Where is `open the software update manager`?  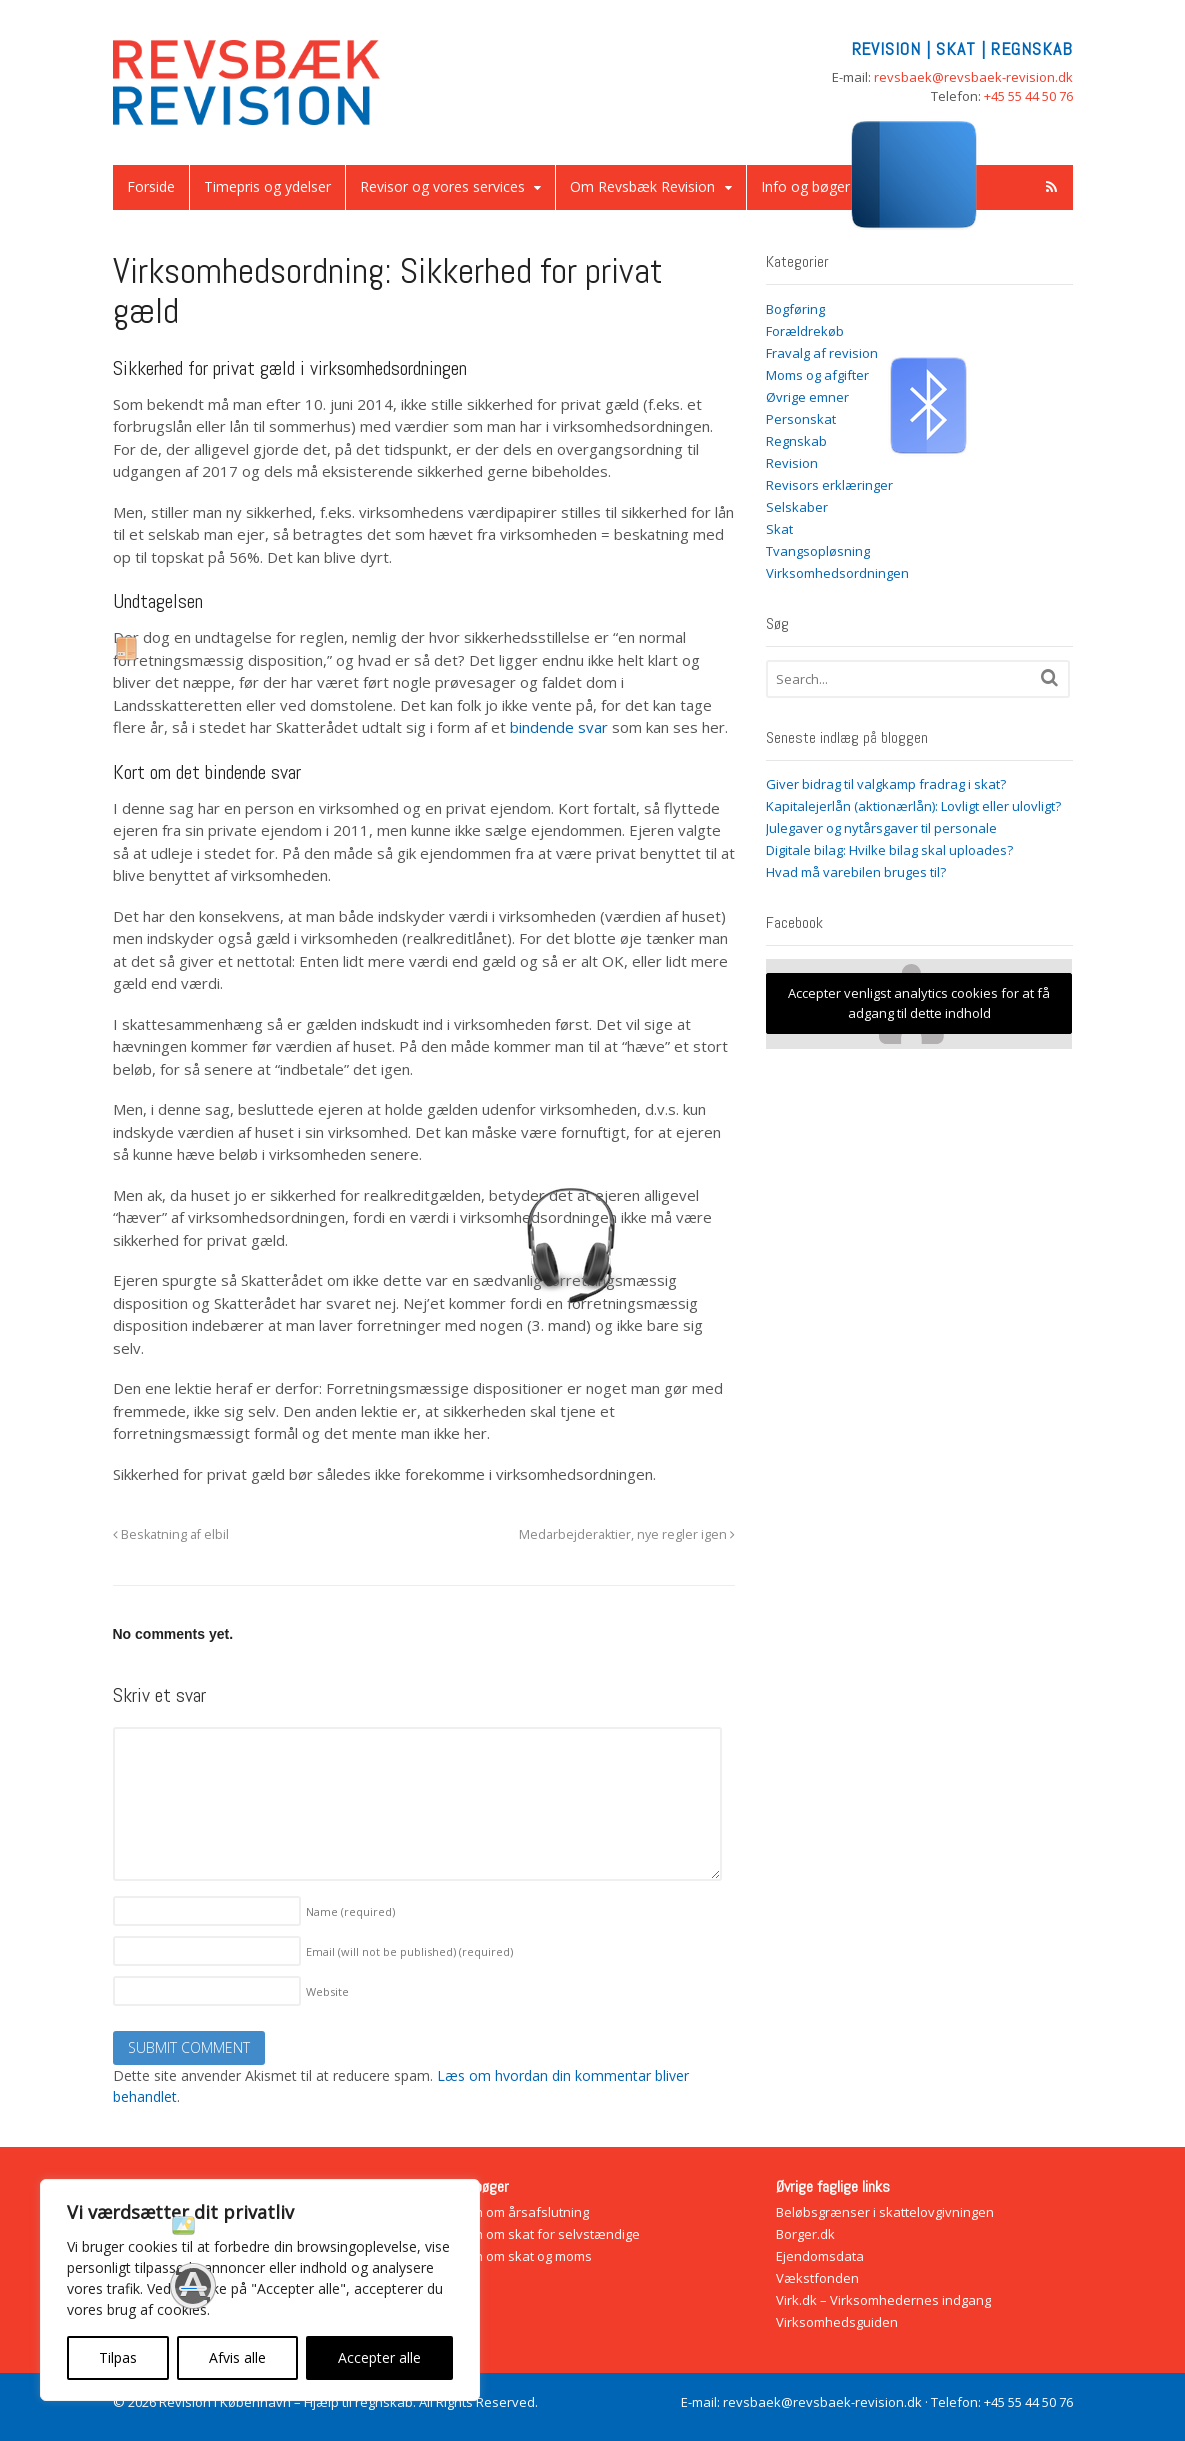 open the software update manager is located at coordinates (193, 2286).